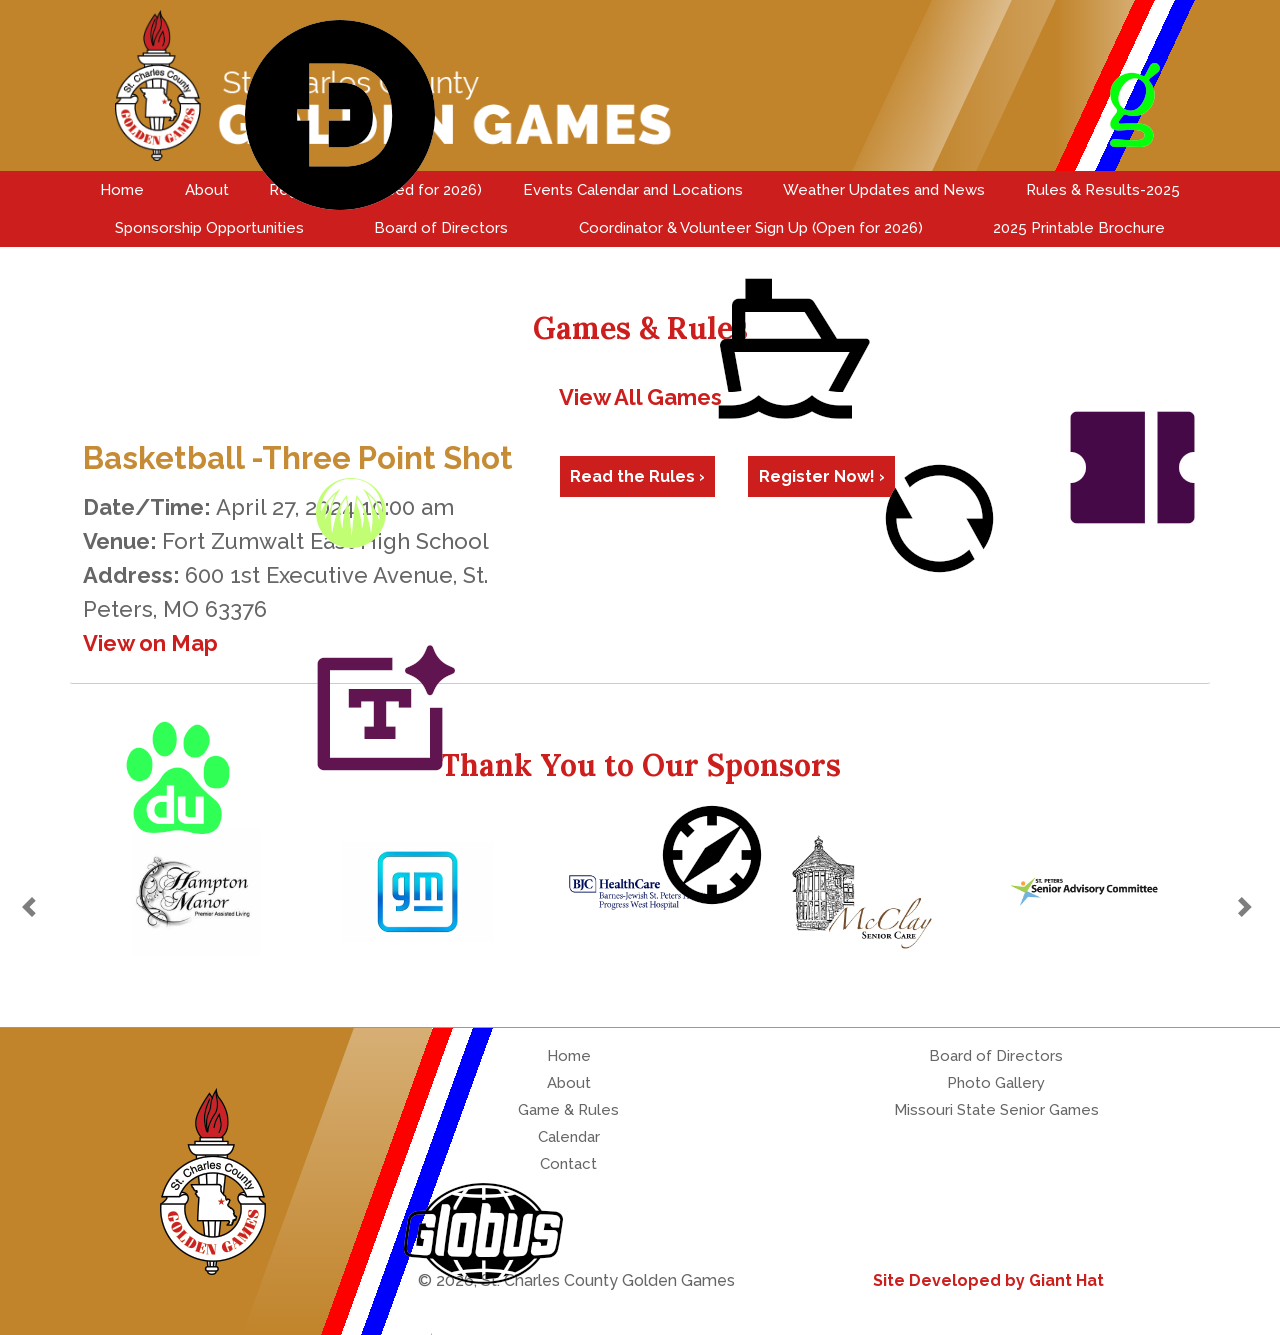 The height and width of the screenshot is (1335, 1280). Describe the element at coordinates (340, 115) in the screenshot. I see `view dogecoin wallet or balance` at that location.